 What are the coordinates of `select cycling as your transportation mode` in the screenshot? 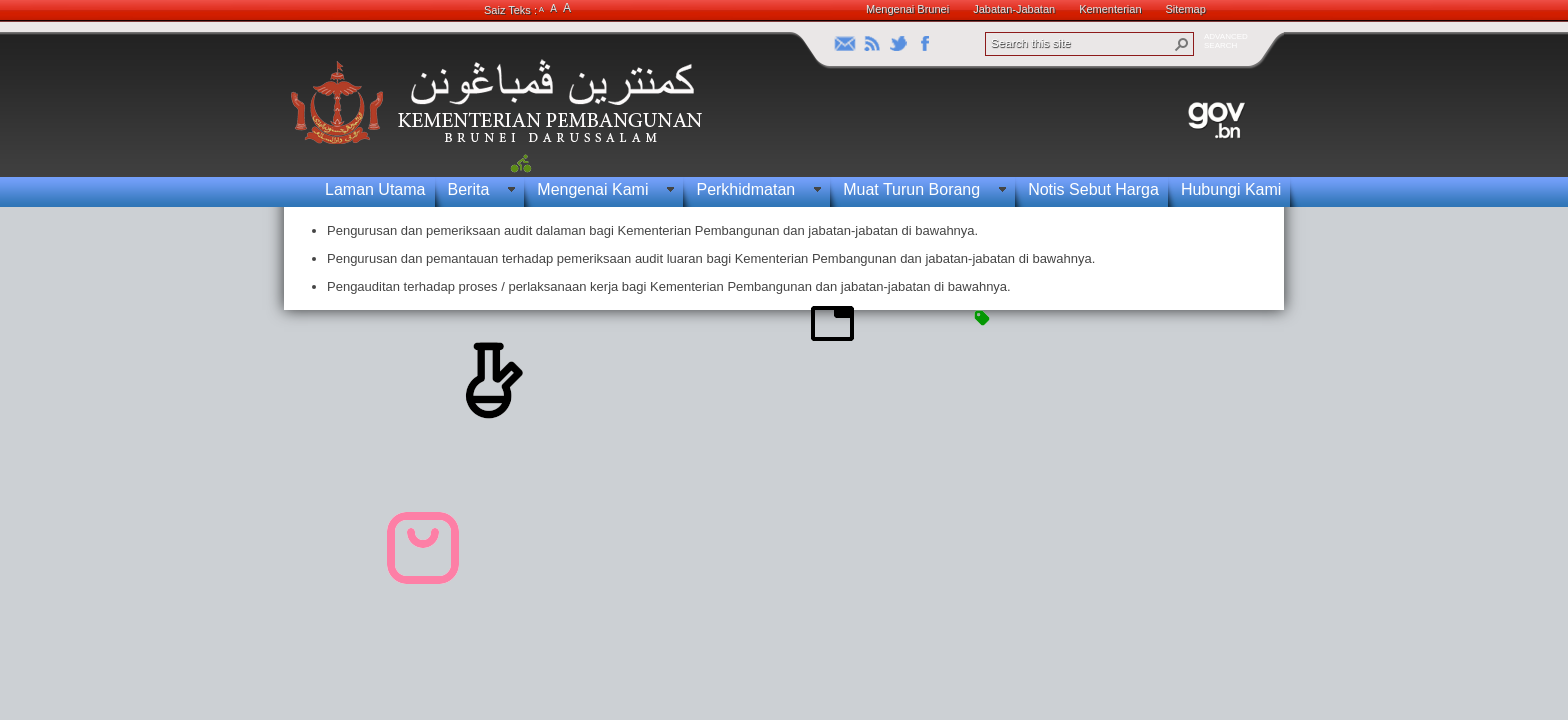 It's located at (521, 163).